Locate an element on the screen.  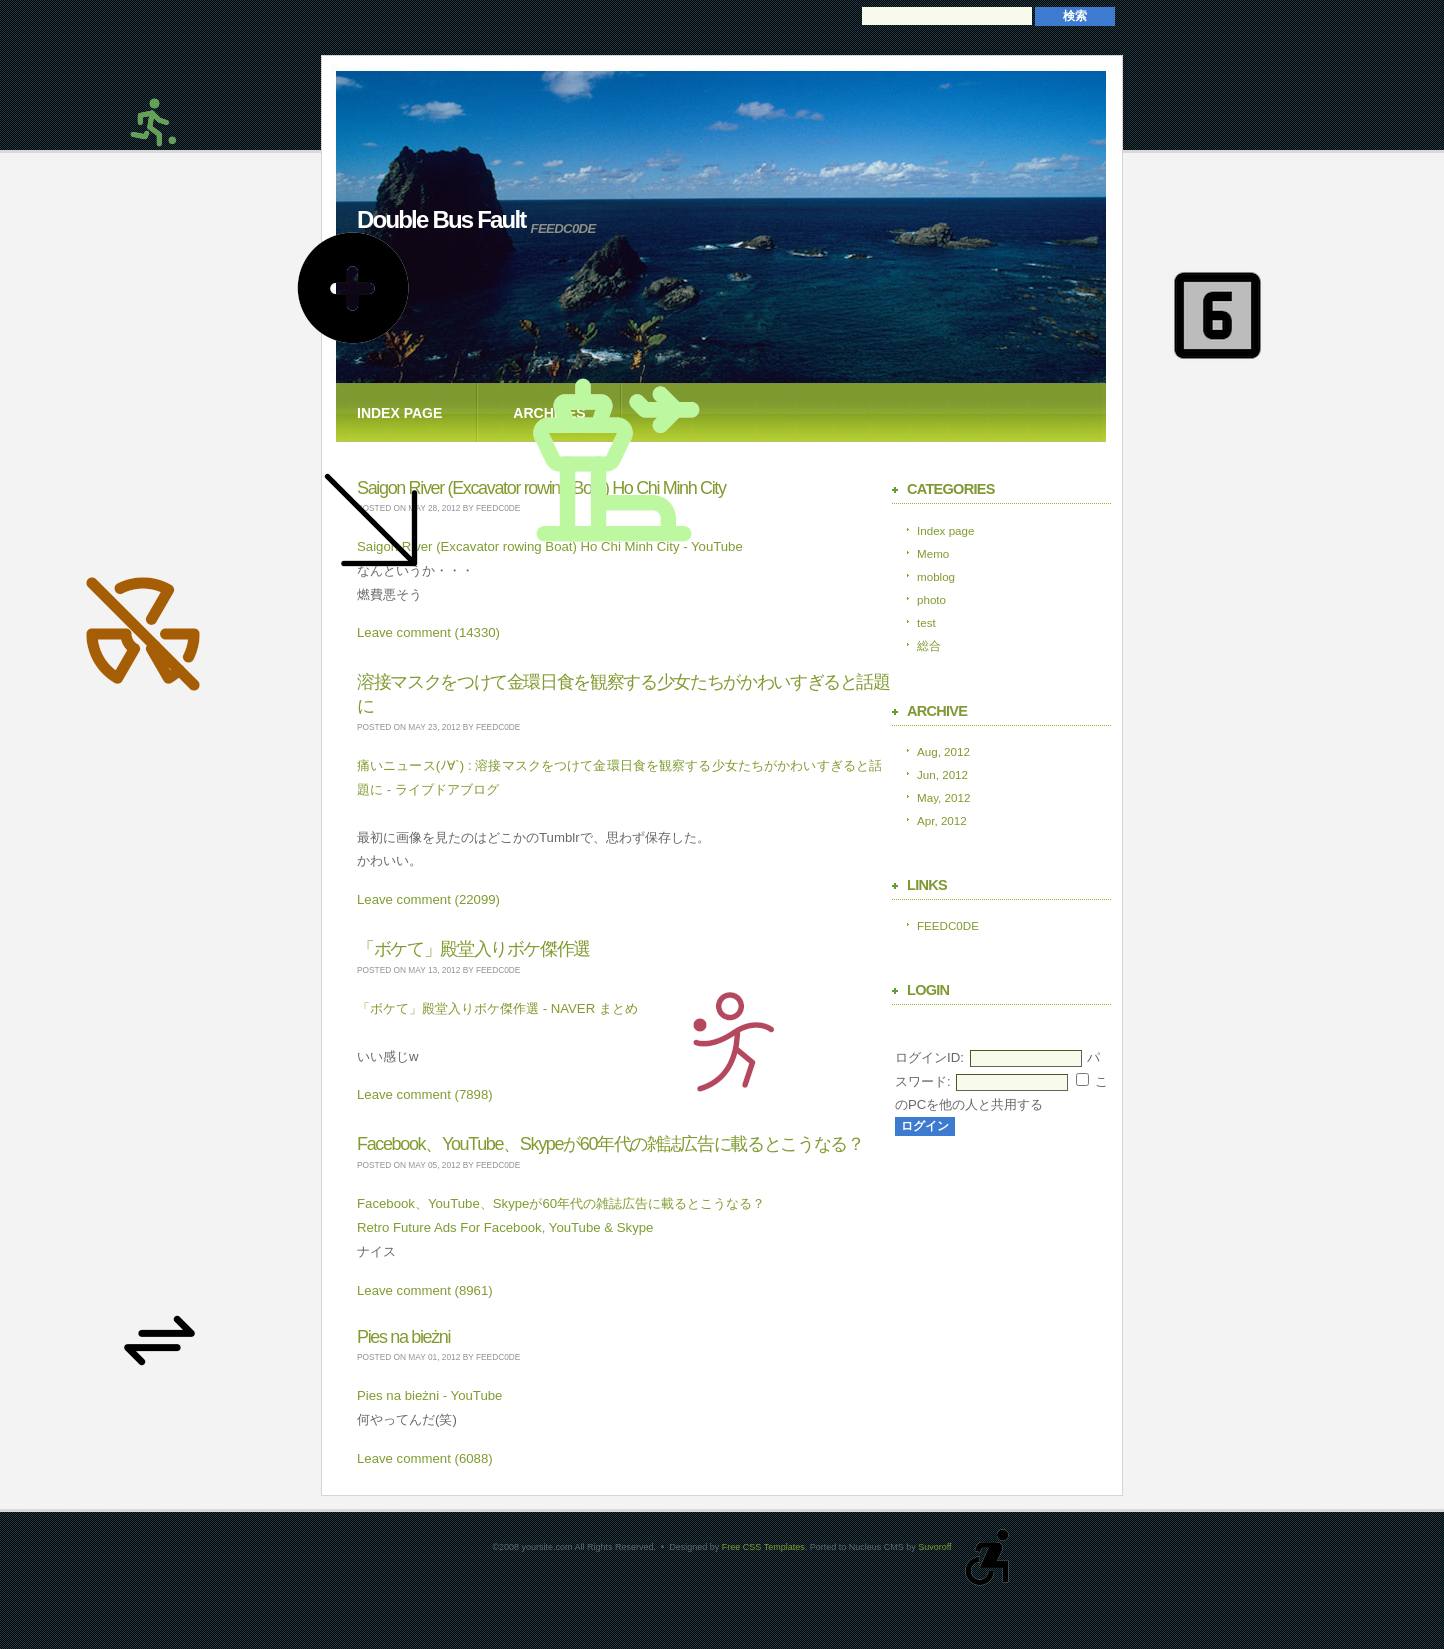
disable radiation or hazard alerts is located at coordinates (143, 634).